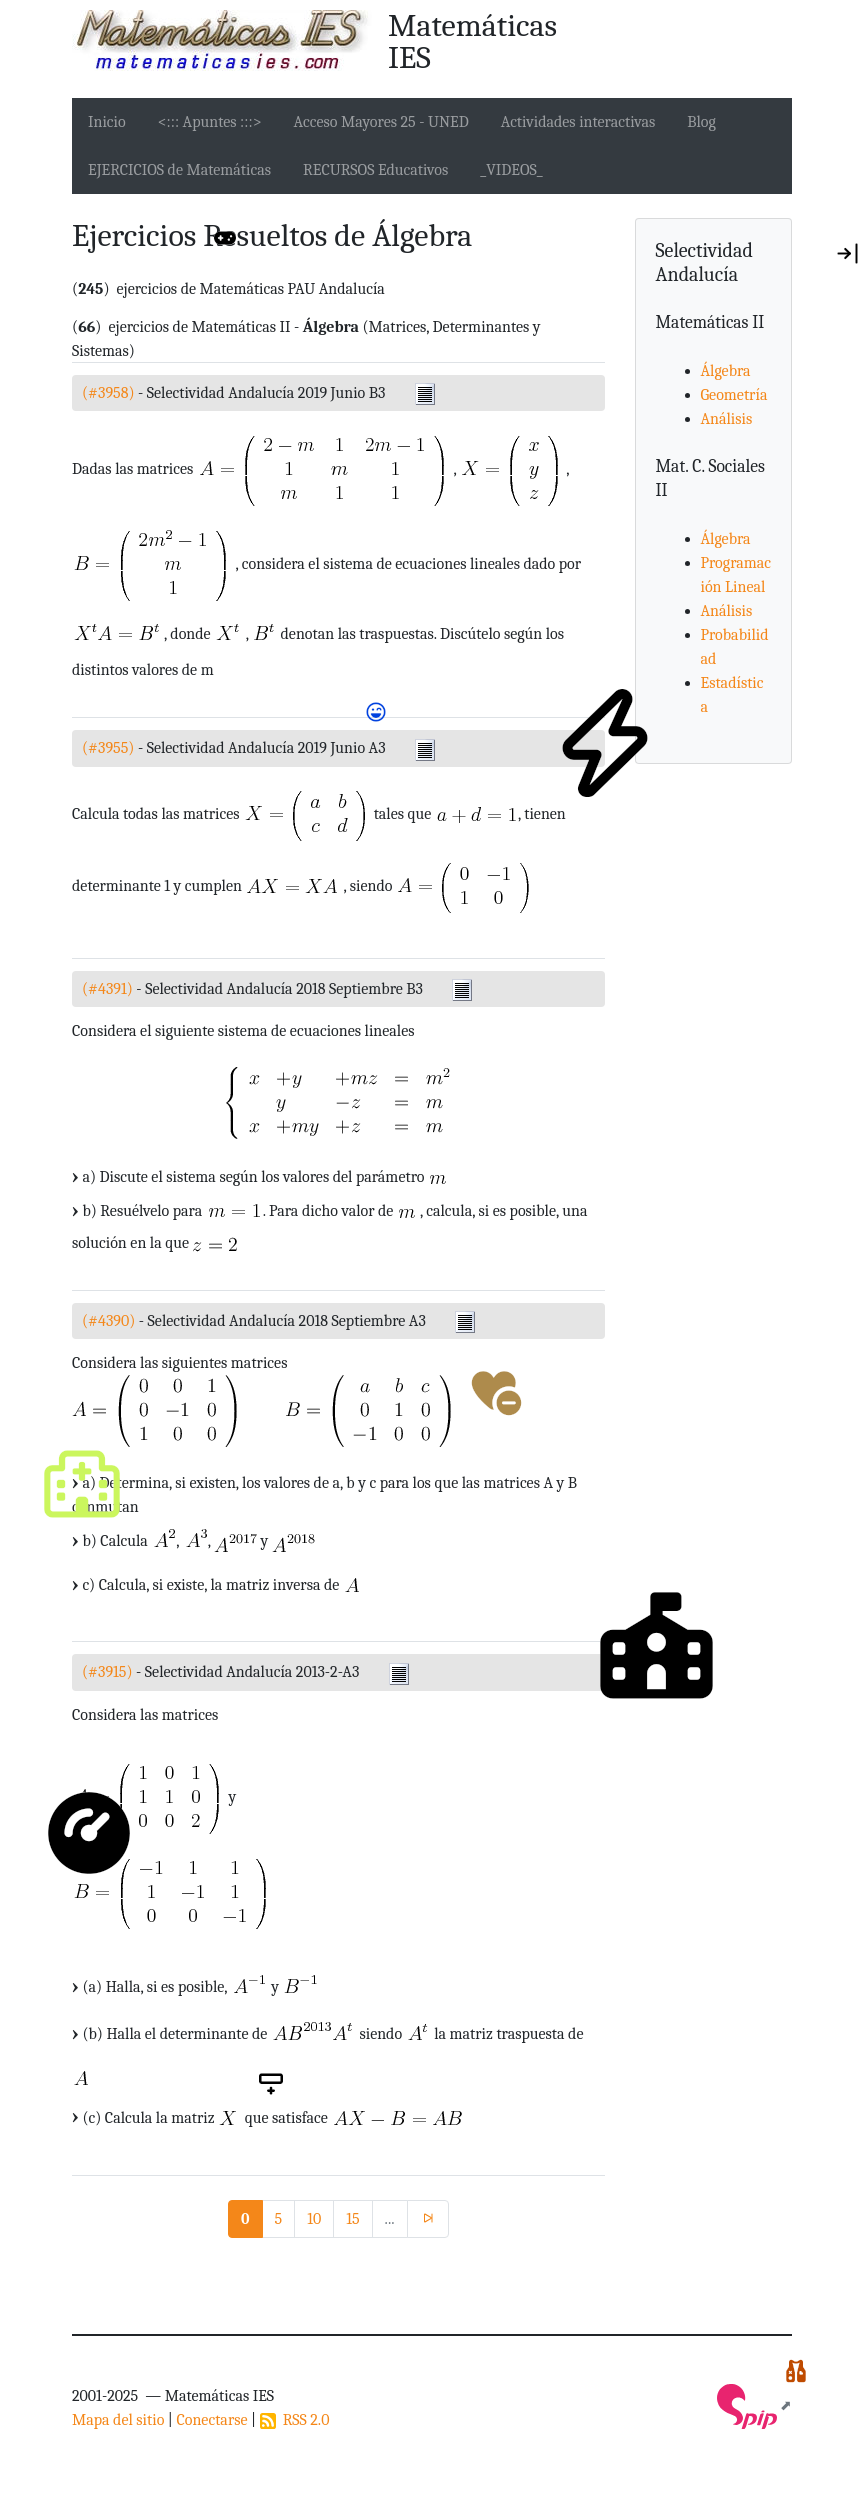 Image resolution: width=864 pixels, height=2504 pixels. I want to click on collapse sidebar or panel to the right, so click(847, 253).